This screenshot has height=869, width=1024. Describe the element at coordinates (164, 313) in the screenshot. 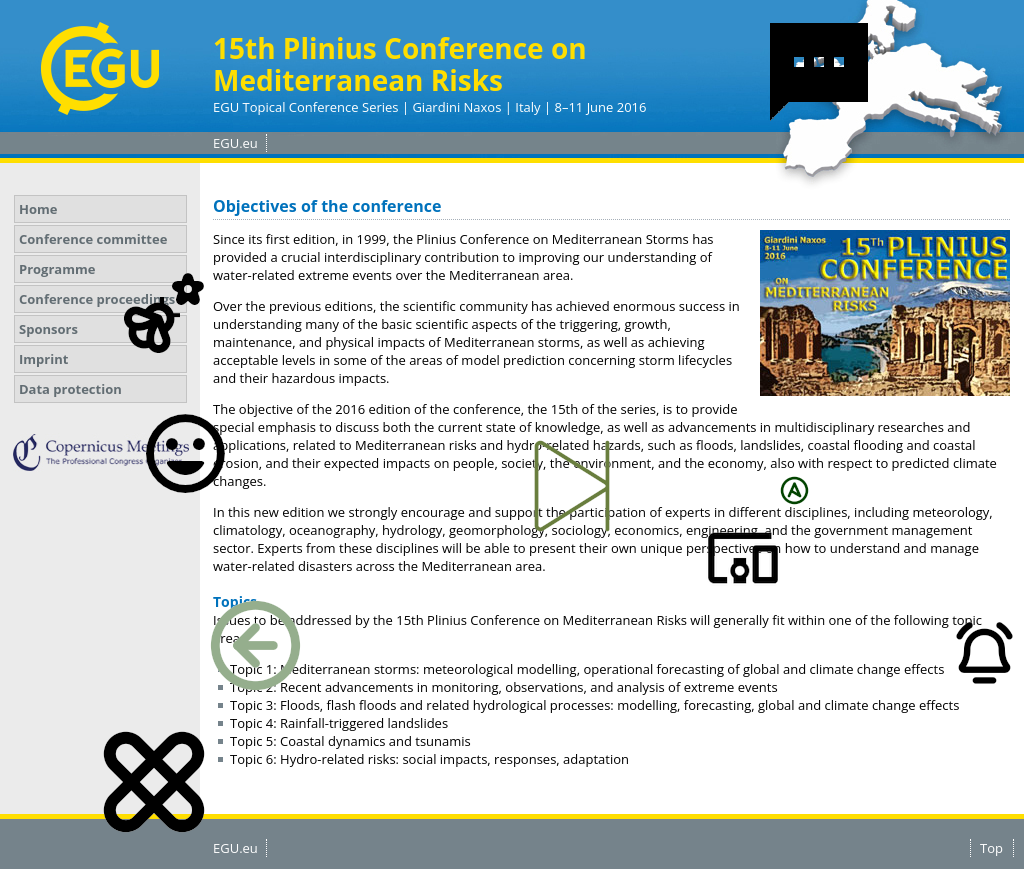

I see `access nature or outdoor-related emoji` at that location.